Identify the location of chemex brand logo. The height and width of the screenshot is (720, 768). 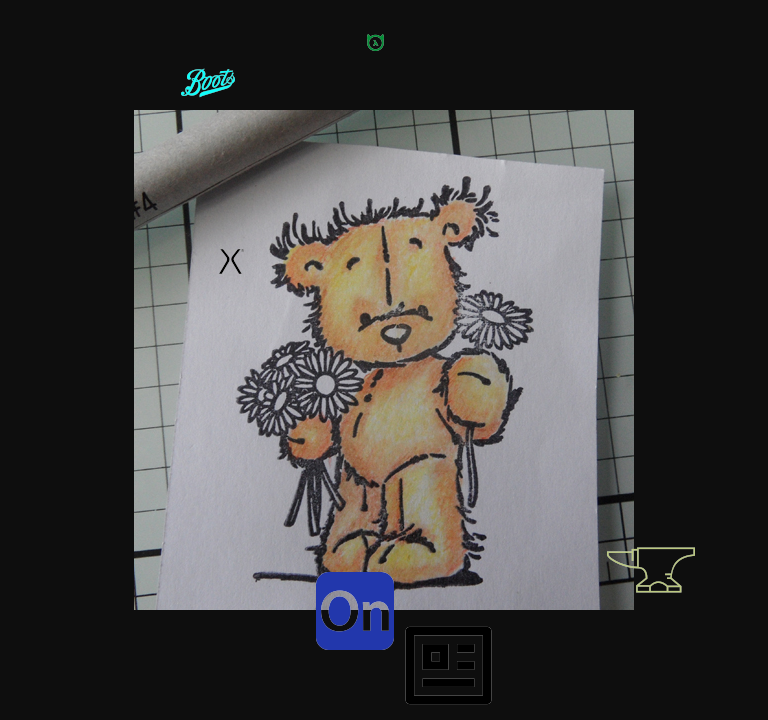
(231, 261).